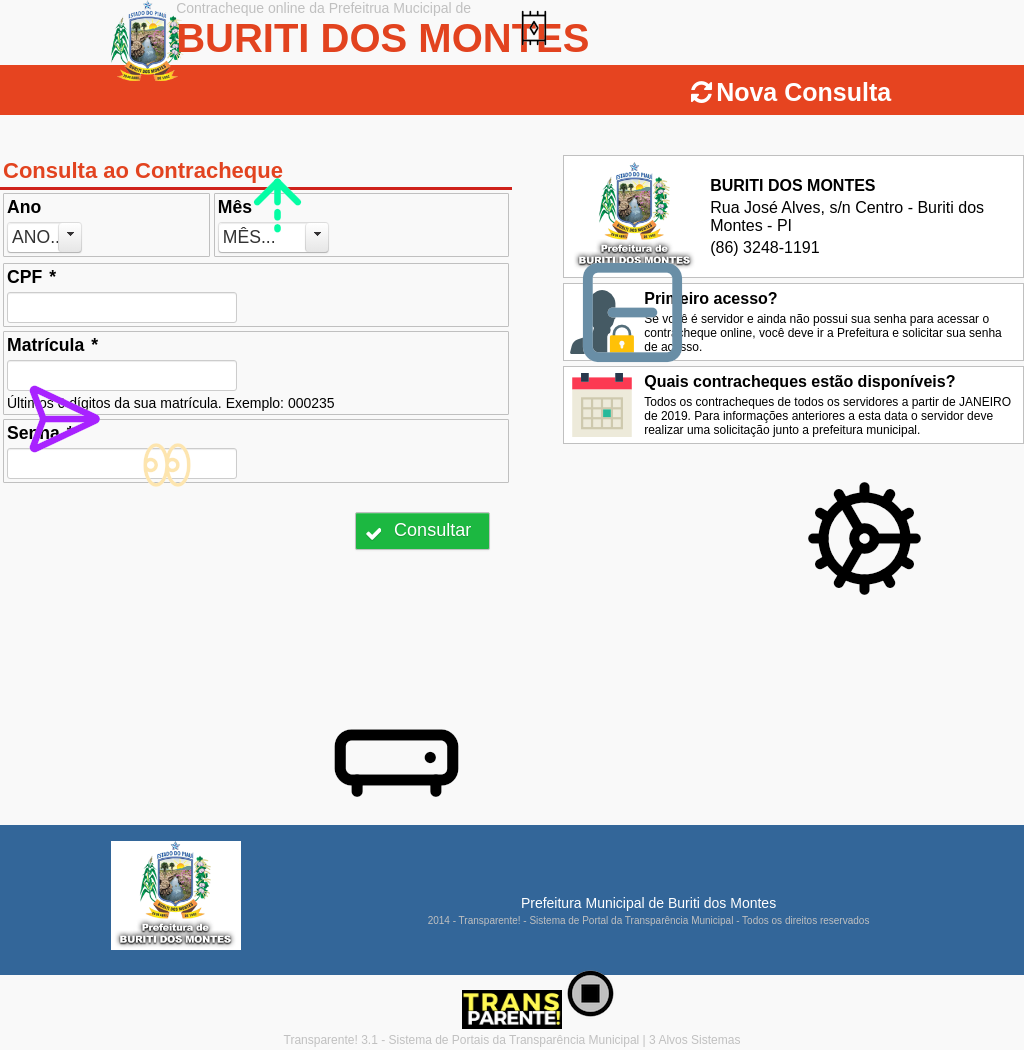 This screenshot has width=1024, height=1050. What do you see at coordinates (63, 419) in the screenshot?
I see `send a message` at bounding box center [63, 419].